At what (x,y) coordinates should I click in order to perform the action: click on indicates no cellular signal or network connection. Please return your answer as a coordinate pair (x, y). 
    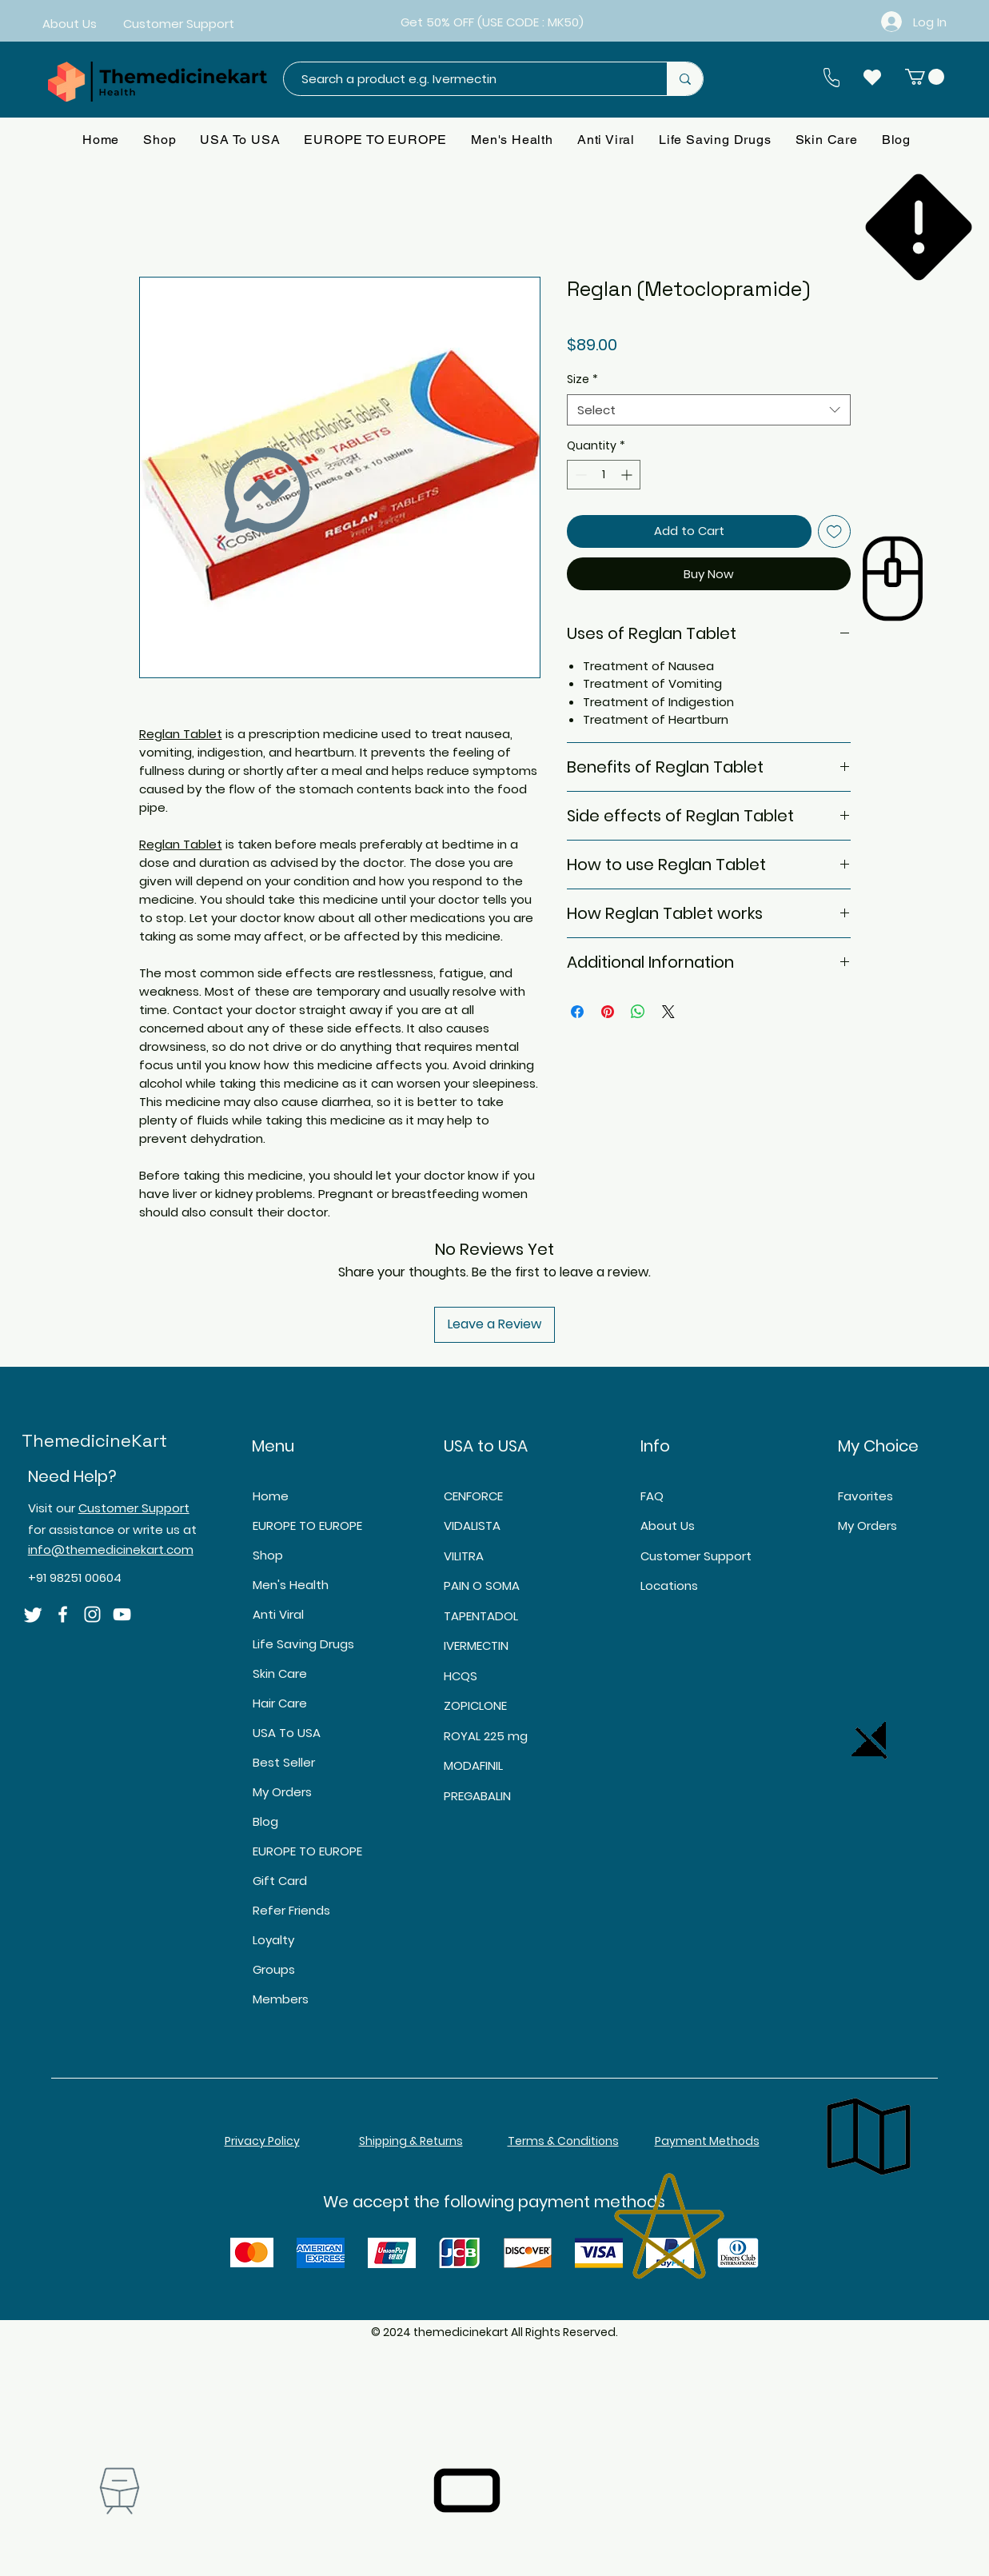
    Looking at the image, I should click on (870, 1740).